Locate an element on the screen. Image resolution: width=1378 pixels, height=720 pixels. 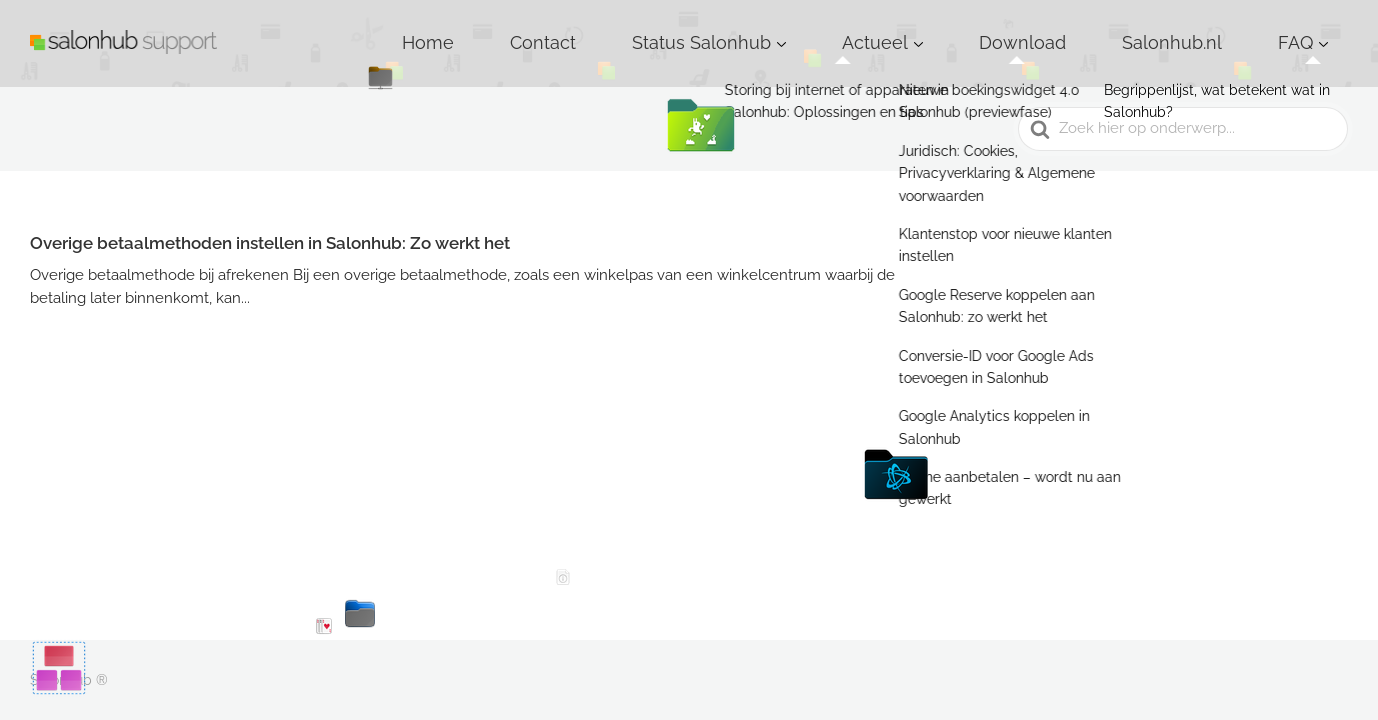
open the readme documentation file is located at coordinates (563, 577).